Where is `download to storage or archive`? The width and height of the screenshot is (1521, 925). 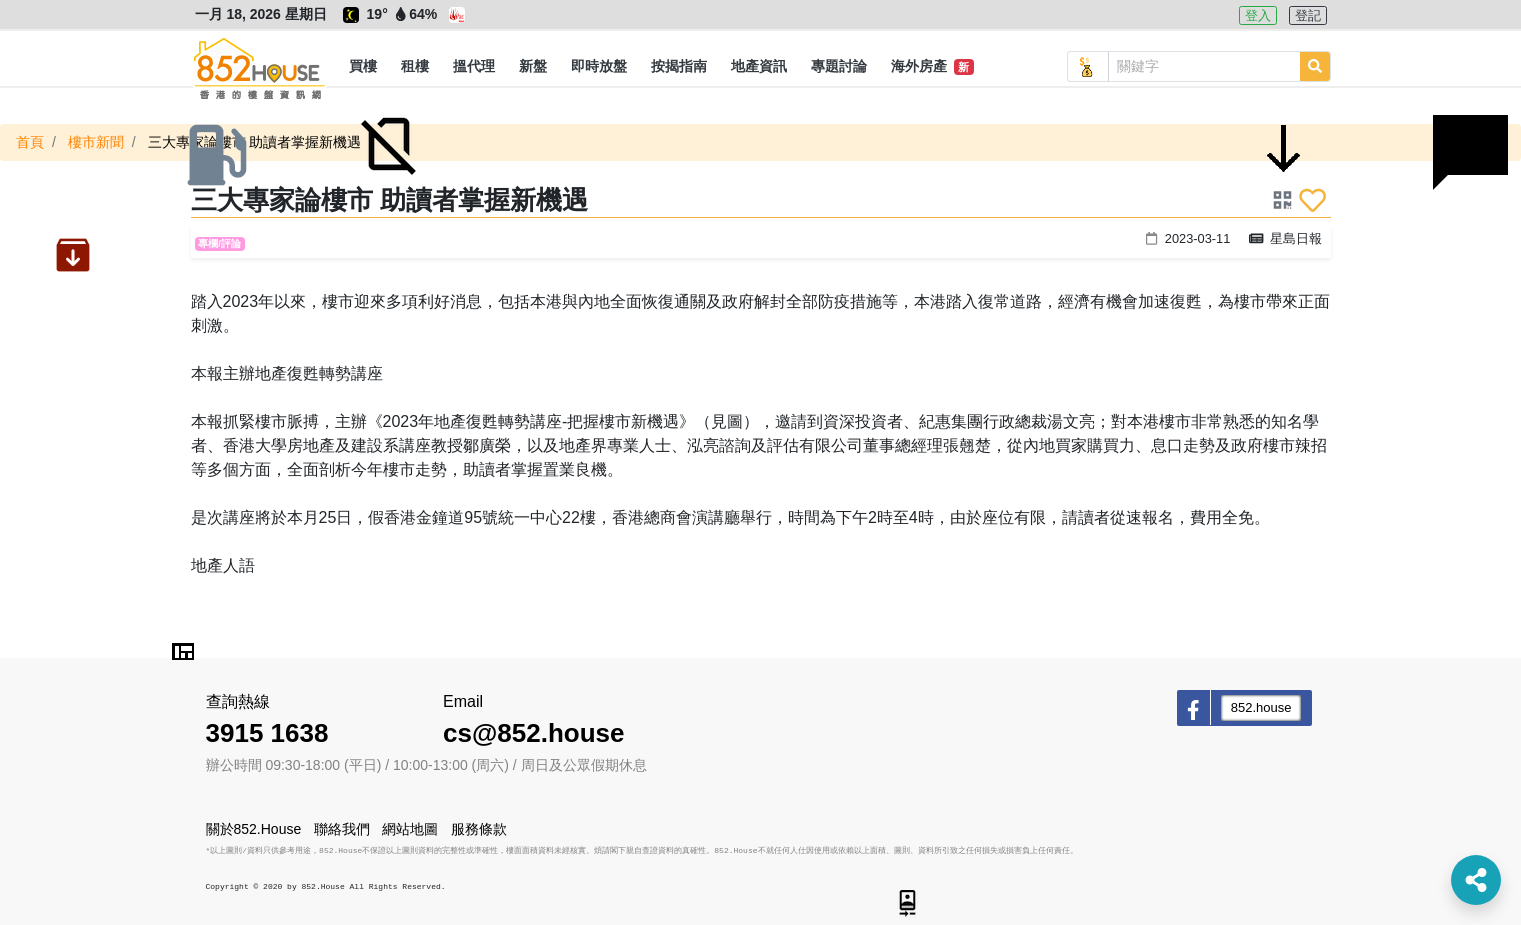 download to storage or archive is located at coordinates (73, 255).